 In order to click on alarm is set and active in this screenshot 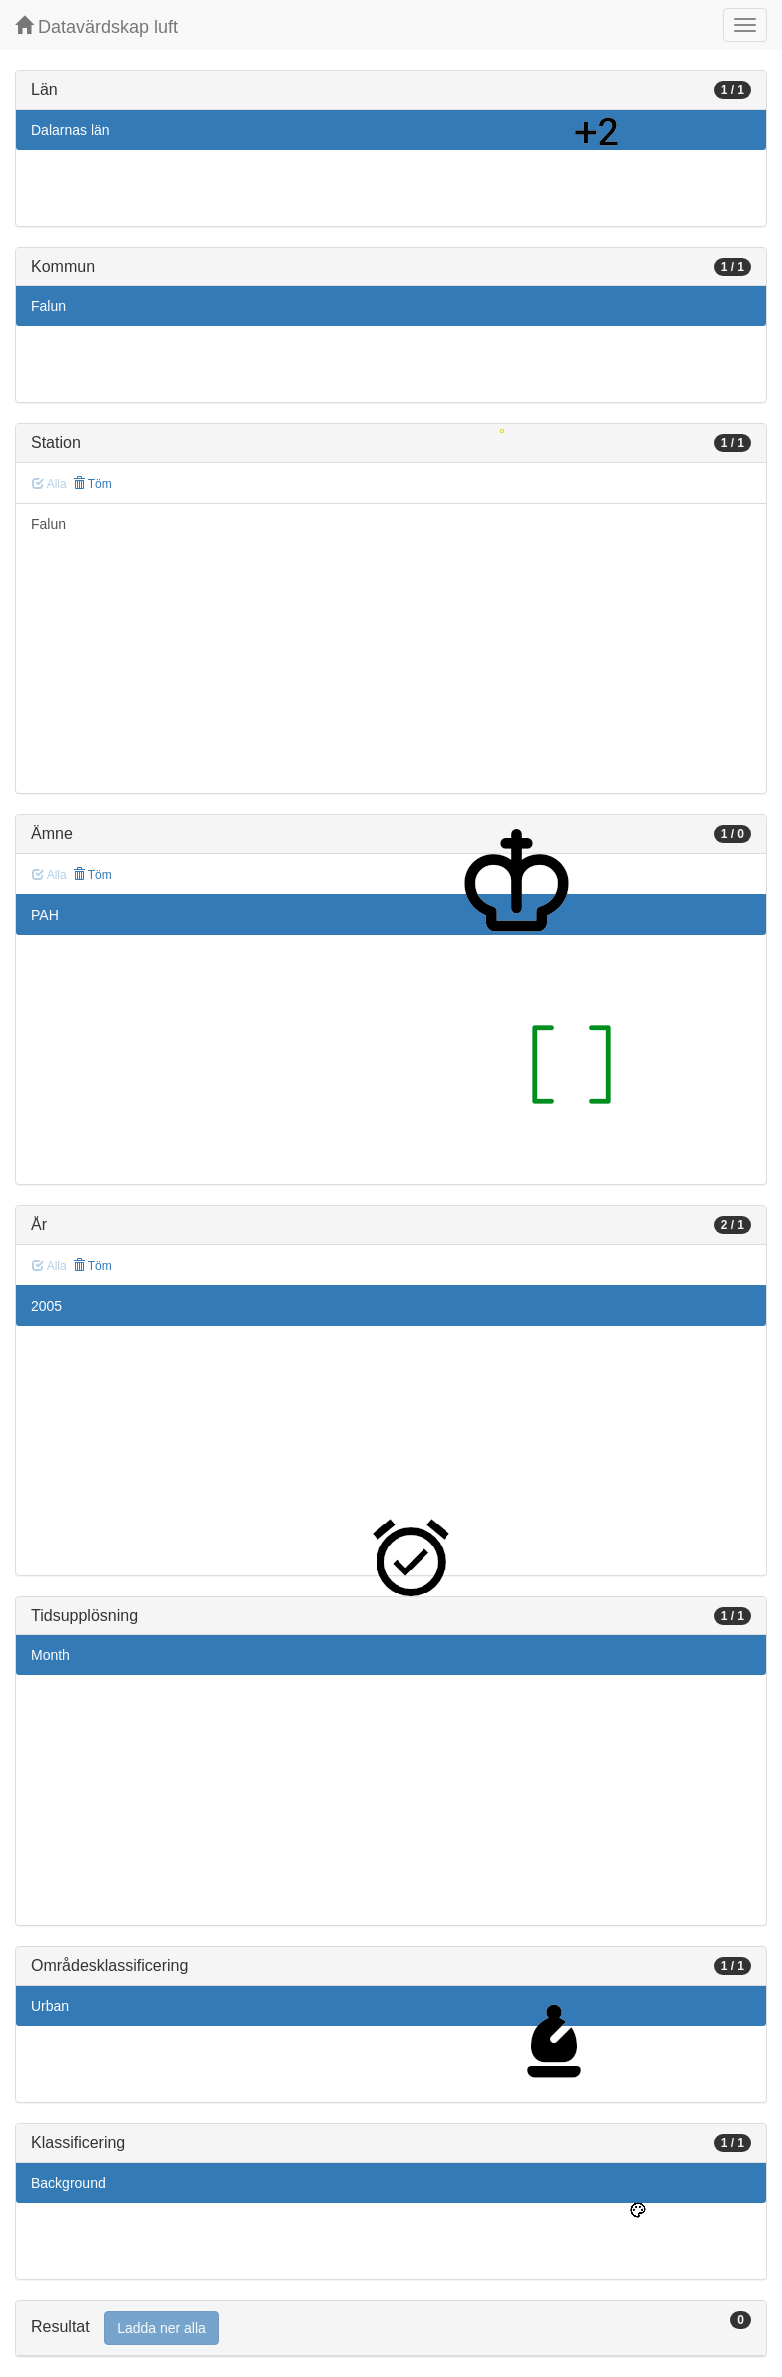, I will do `click(411, 1558)`.